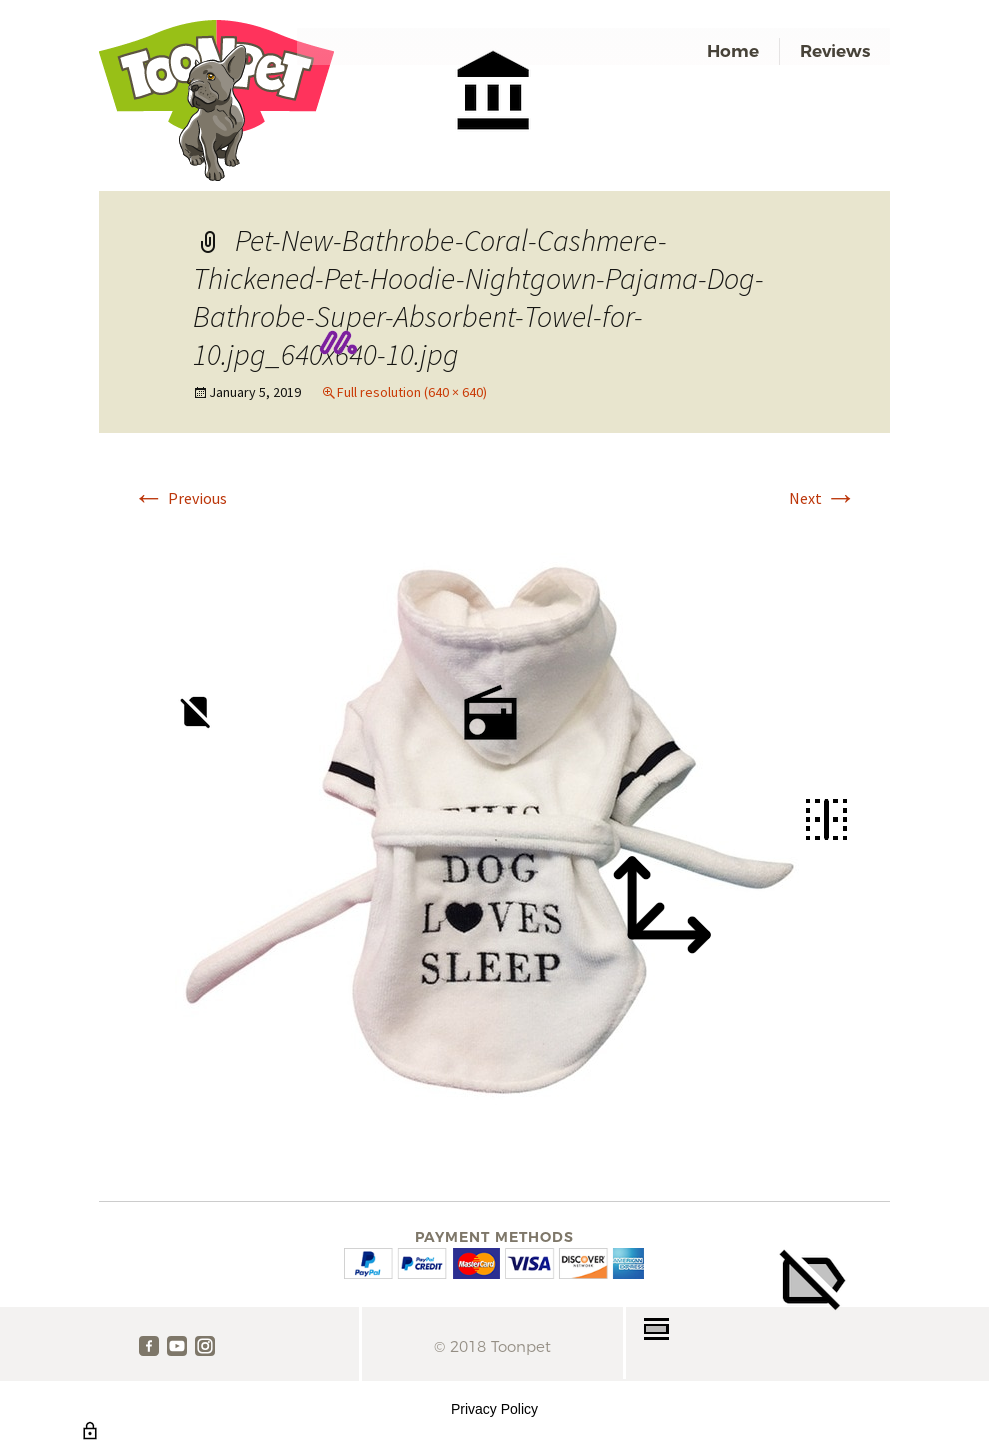 The image size is (989, 1444). I want to click on open monday.com workspace, so click(337, 342).